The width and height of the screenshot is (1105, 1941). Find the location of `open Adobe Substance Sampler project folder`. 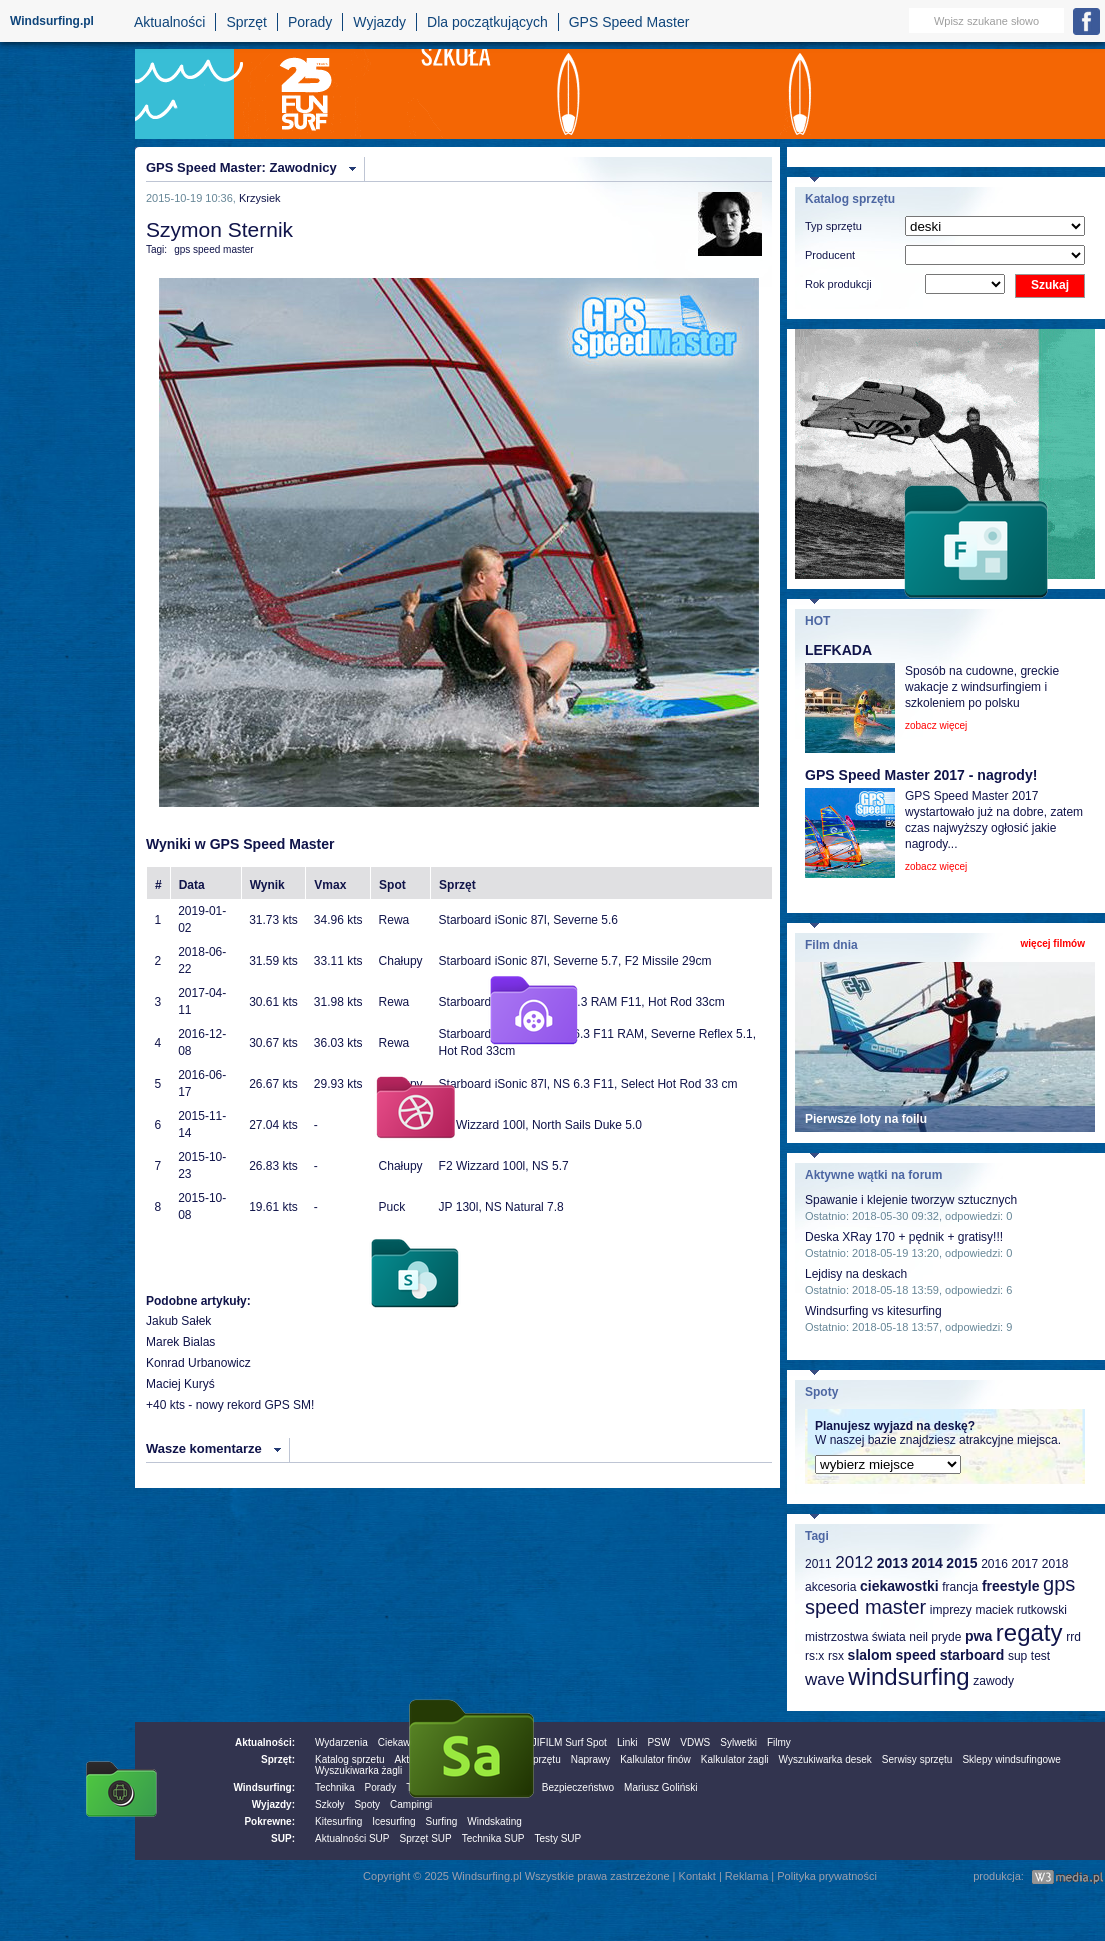

open Adobe Substance Sampler project folder is located at coordinates (471, 1752).